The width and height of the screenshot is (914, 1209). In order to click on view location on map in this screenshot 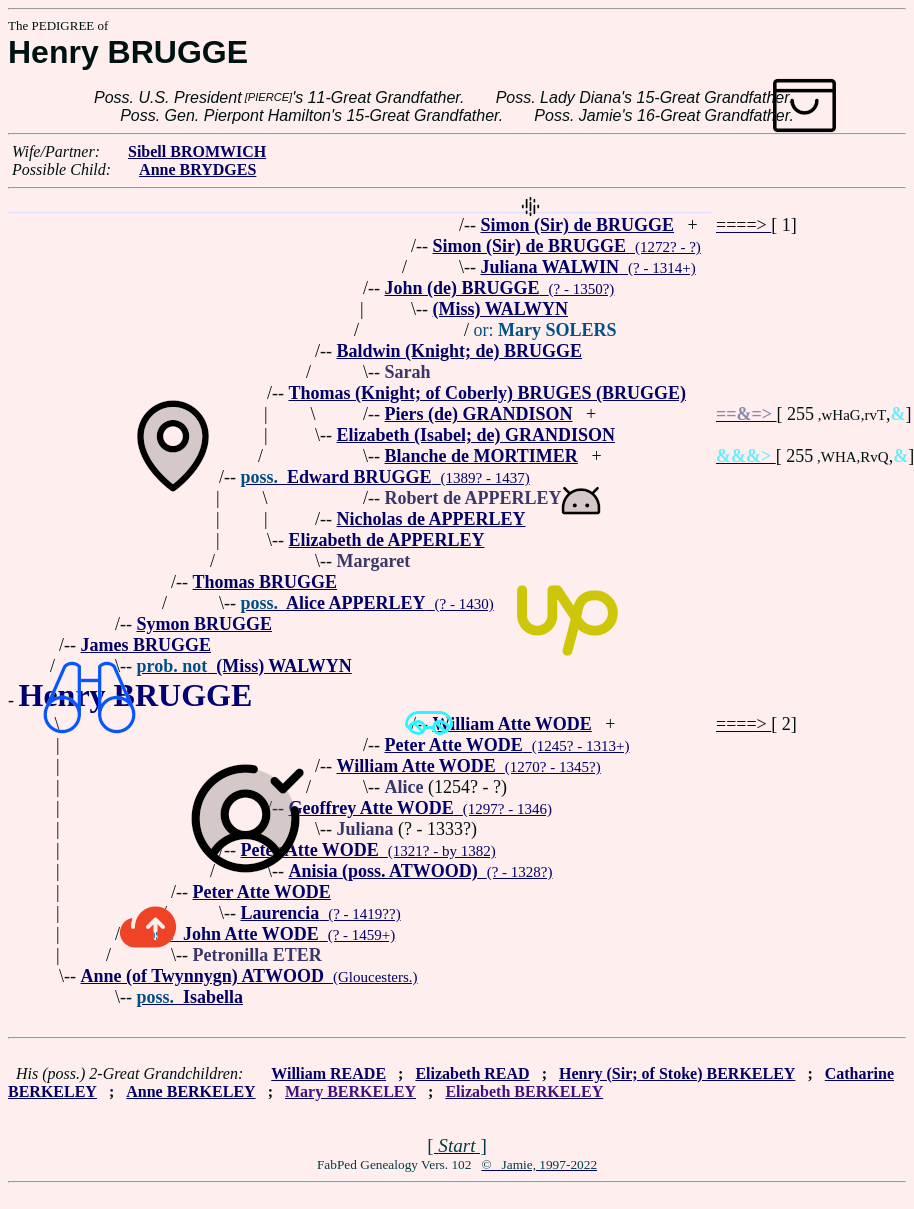, I will do `click(173, 446)`.